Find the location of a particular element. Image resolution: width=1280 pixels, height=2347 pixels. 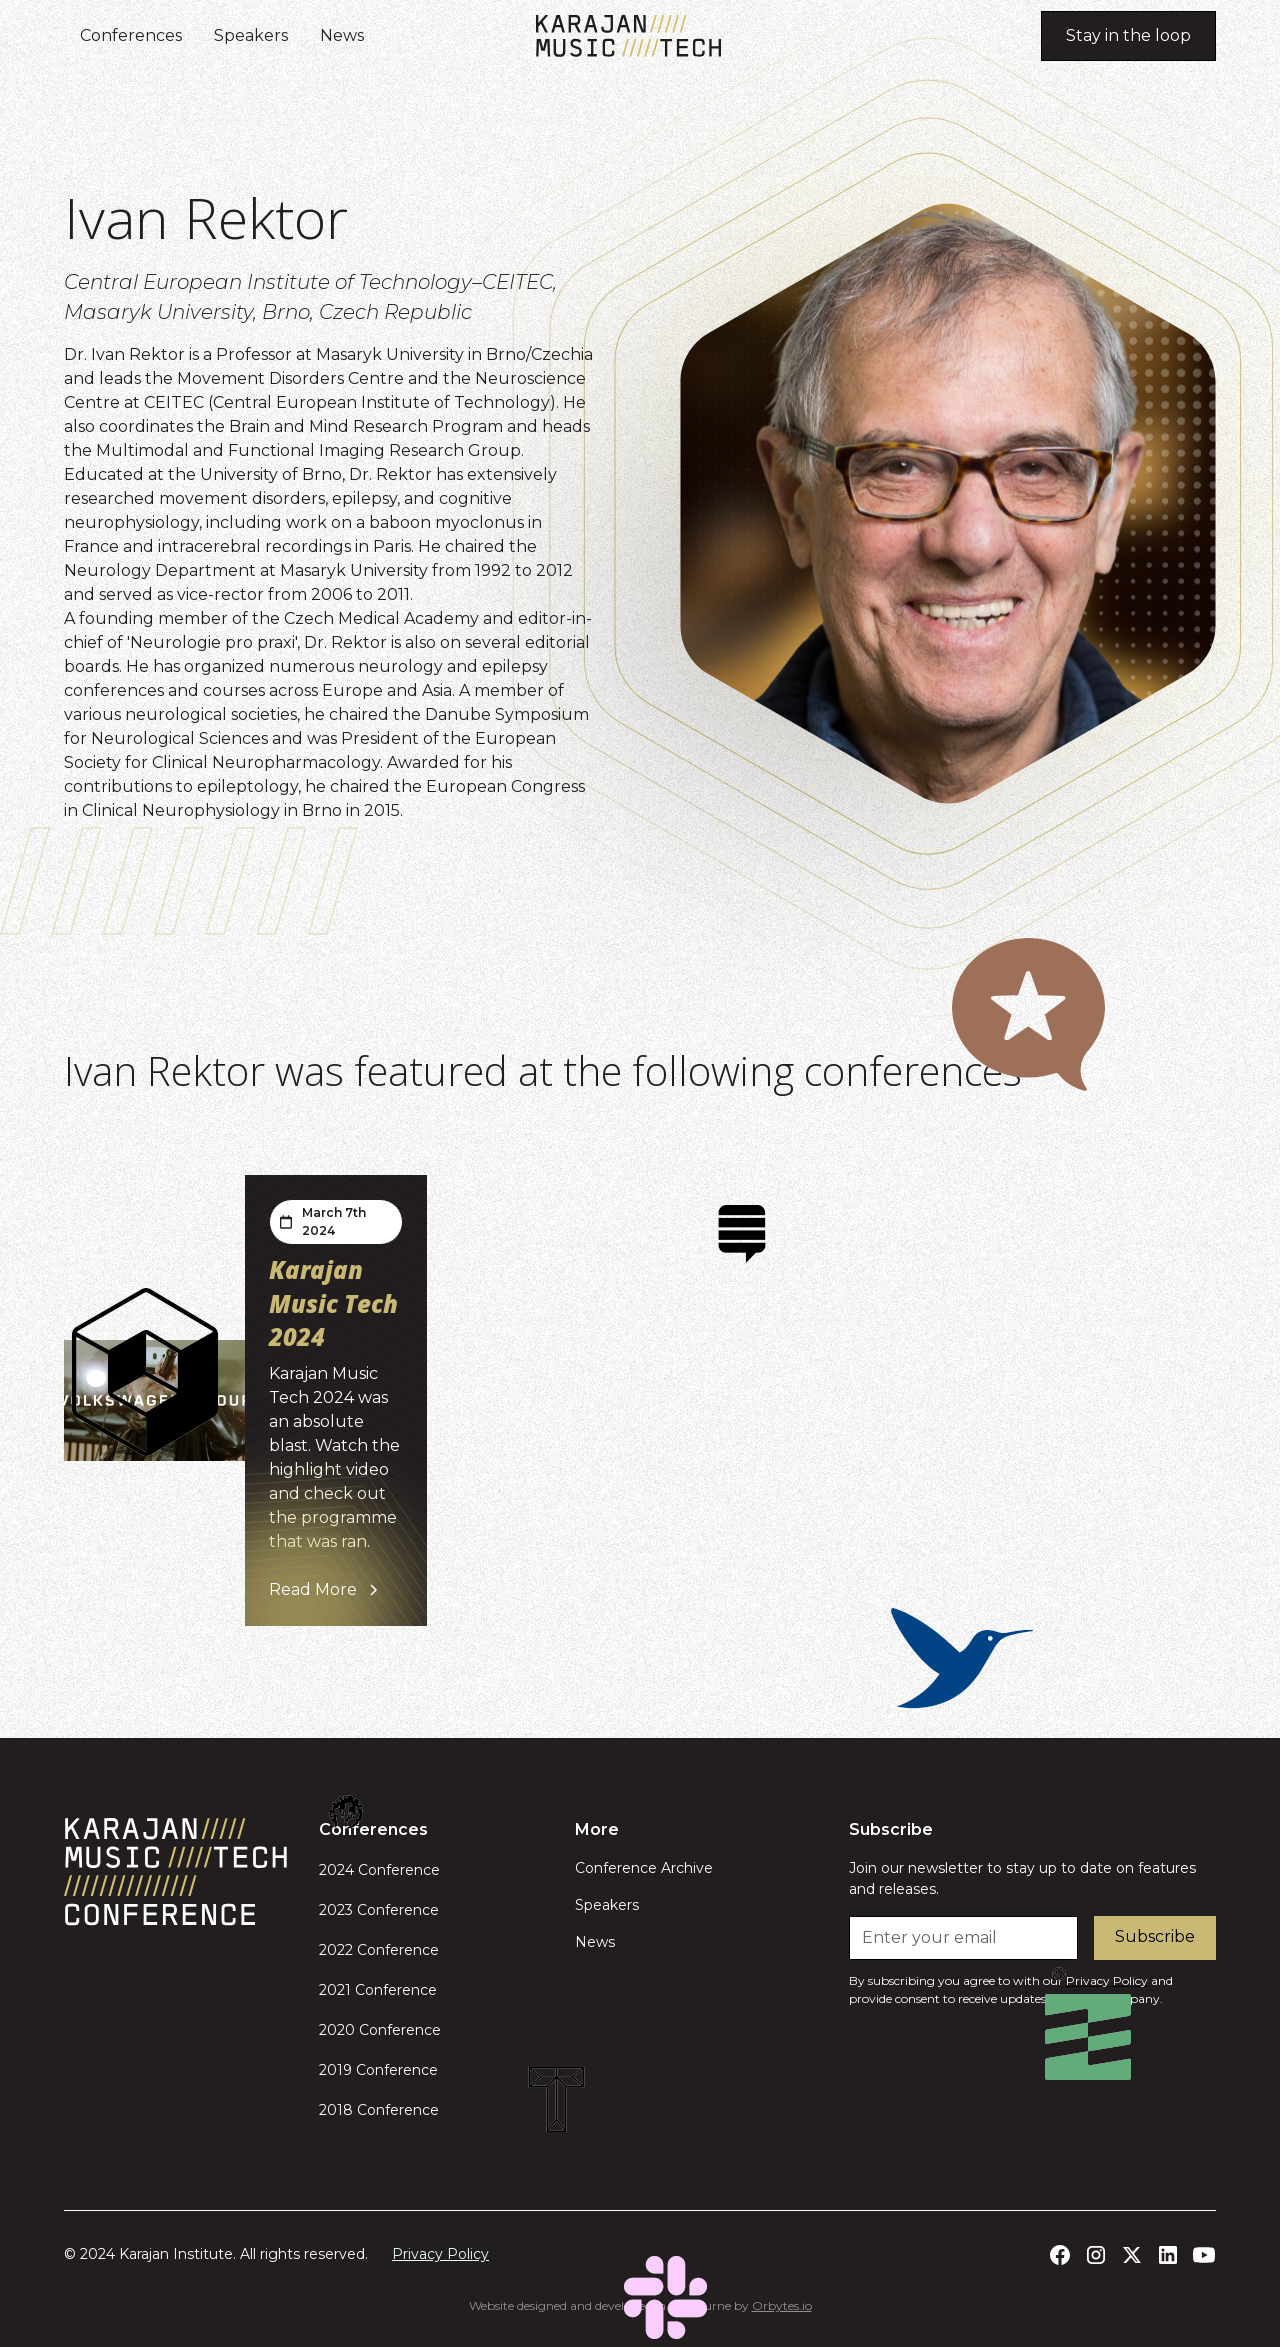

open WhatsApp messaging app is located at coordinates (1059, 1974).